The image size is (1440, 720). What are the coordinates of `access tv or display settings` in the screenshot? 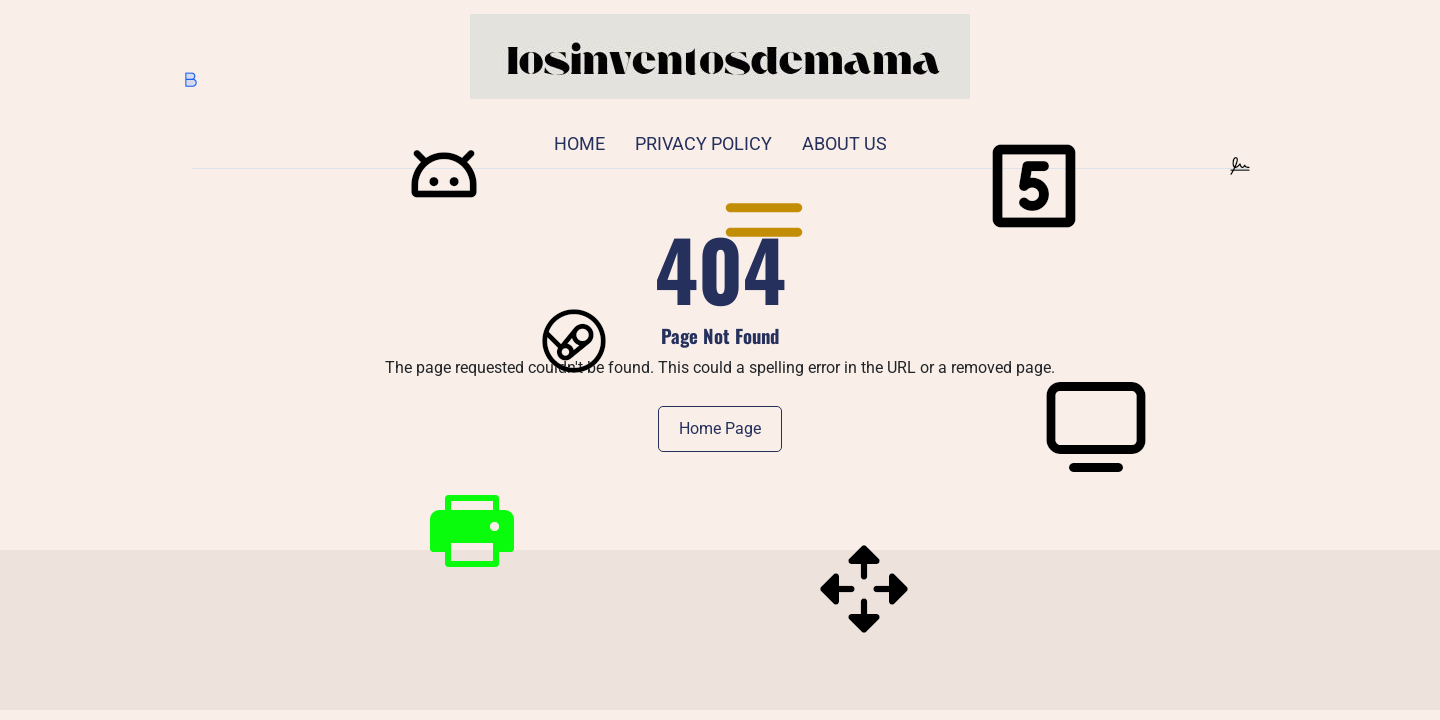 It's located at (1096, 427).